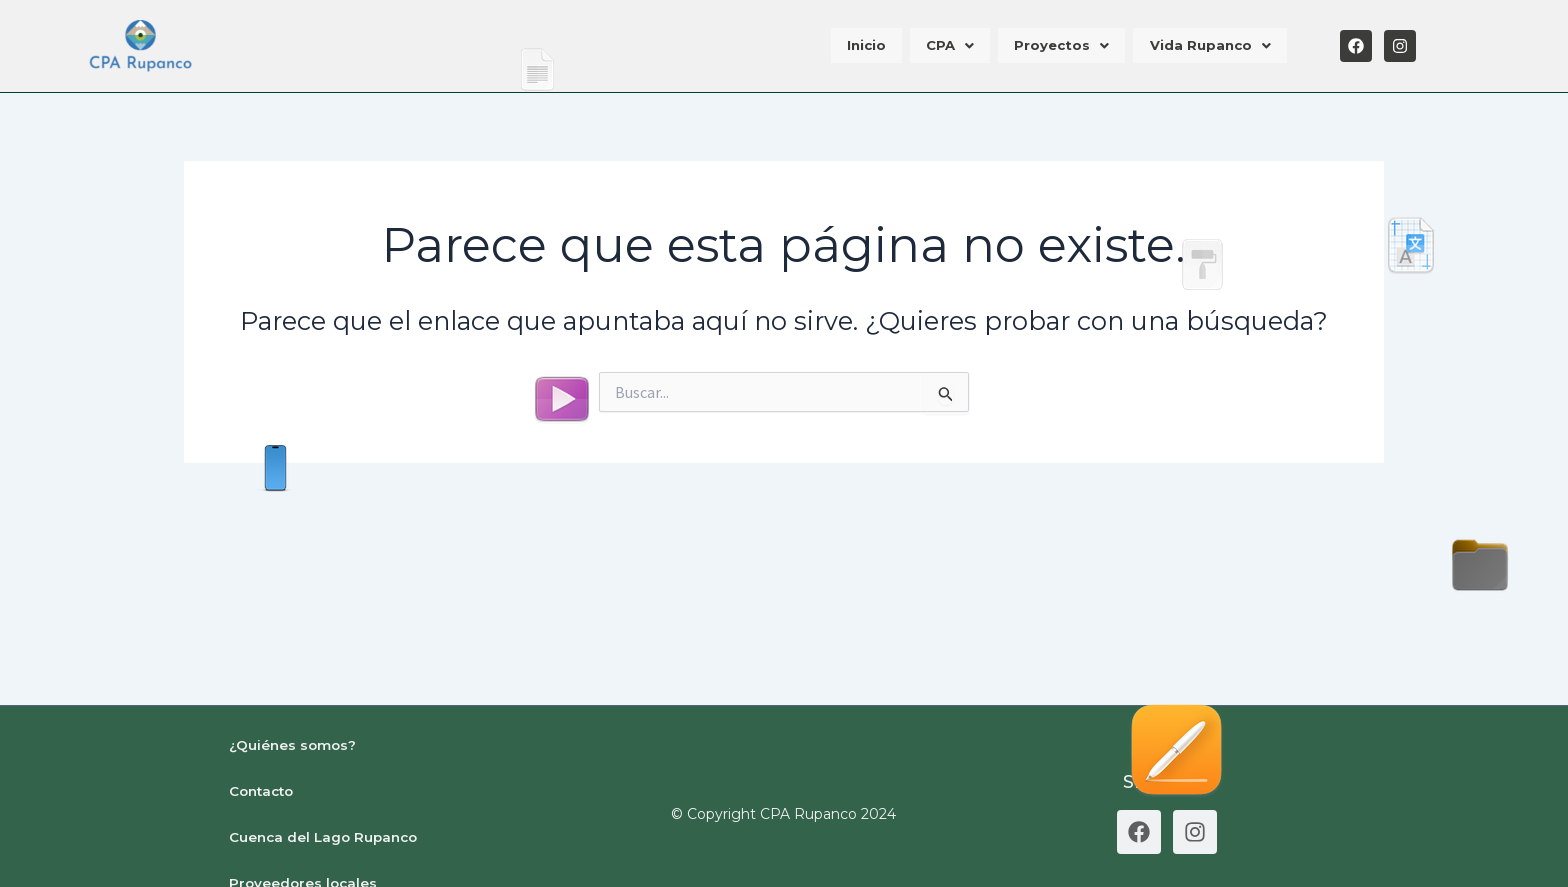 The width and height of the screenshot is (1568, 887). Describe the element at coordinates (562, 399) in the screenshot. I see `open multimedia or media player app` at that location.